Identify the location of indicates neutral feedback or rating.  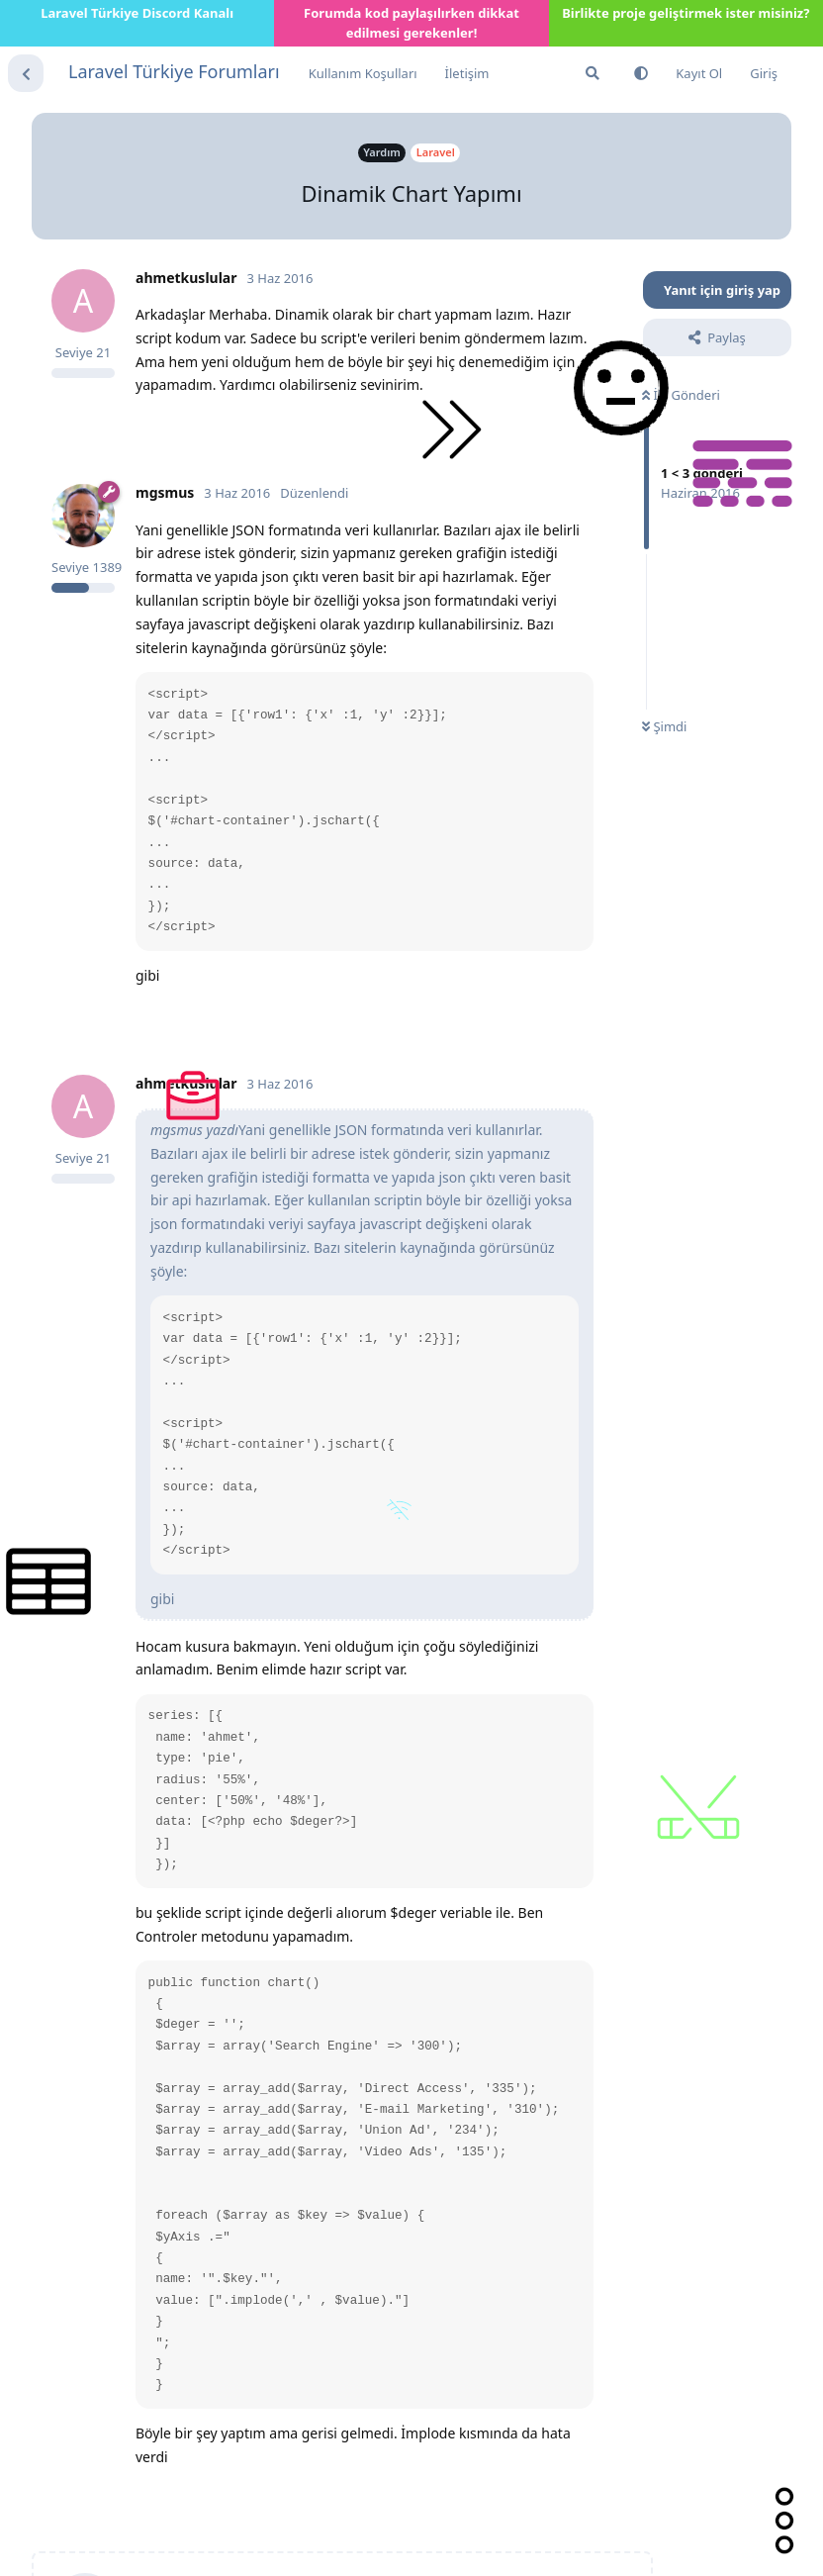
(621, 388).